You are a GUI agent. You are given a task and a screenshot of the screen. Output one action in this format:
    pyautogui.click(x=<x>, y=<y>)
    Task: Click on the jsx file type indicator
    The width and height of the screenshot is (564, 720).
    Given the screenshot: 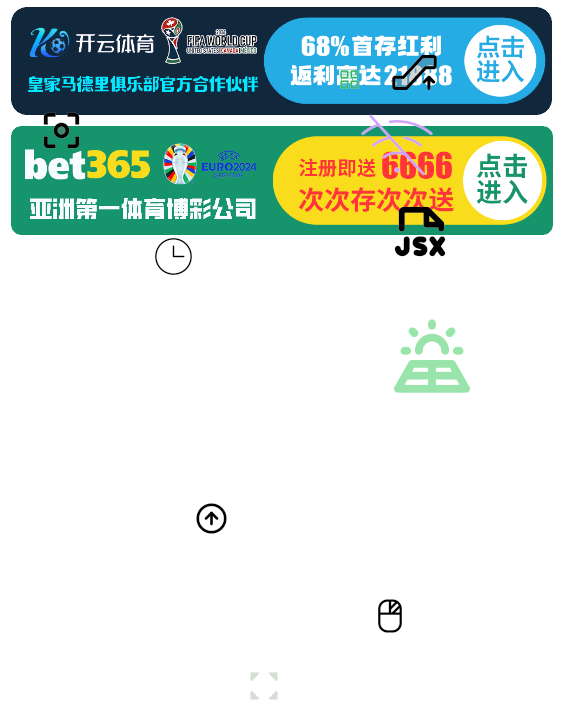 What is the action you would take?
    pyautogui.click(x=421, y=233)
    